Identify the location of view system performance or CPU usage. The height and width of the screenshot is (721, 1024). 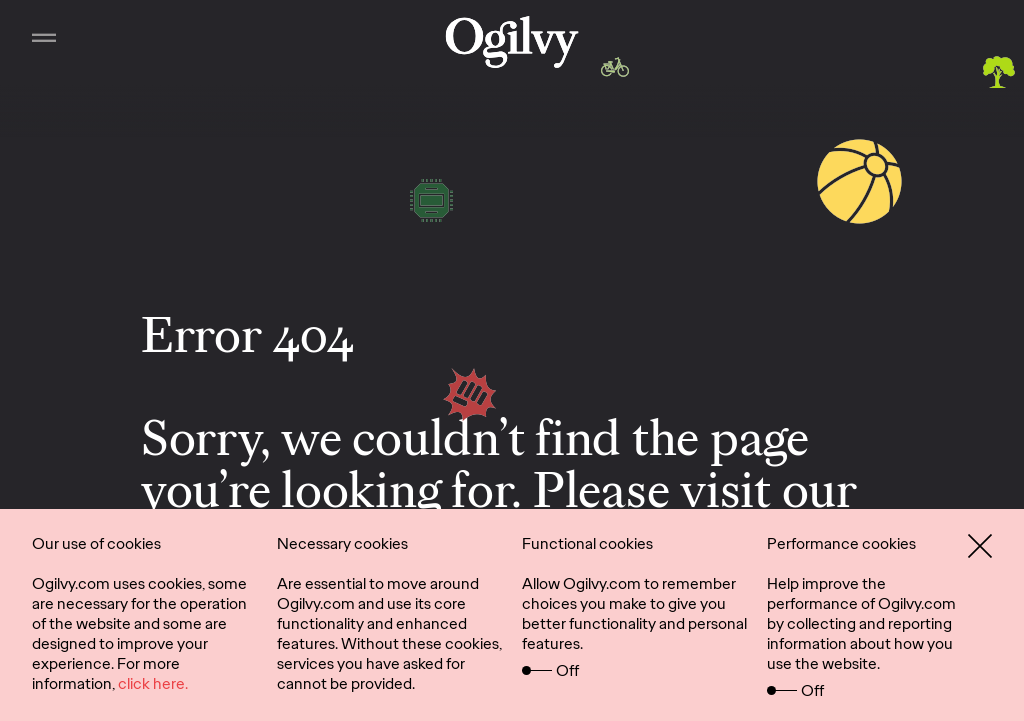
(431, 200).